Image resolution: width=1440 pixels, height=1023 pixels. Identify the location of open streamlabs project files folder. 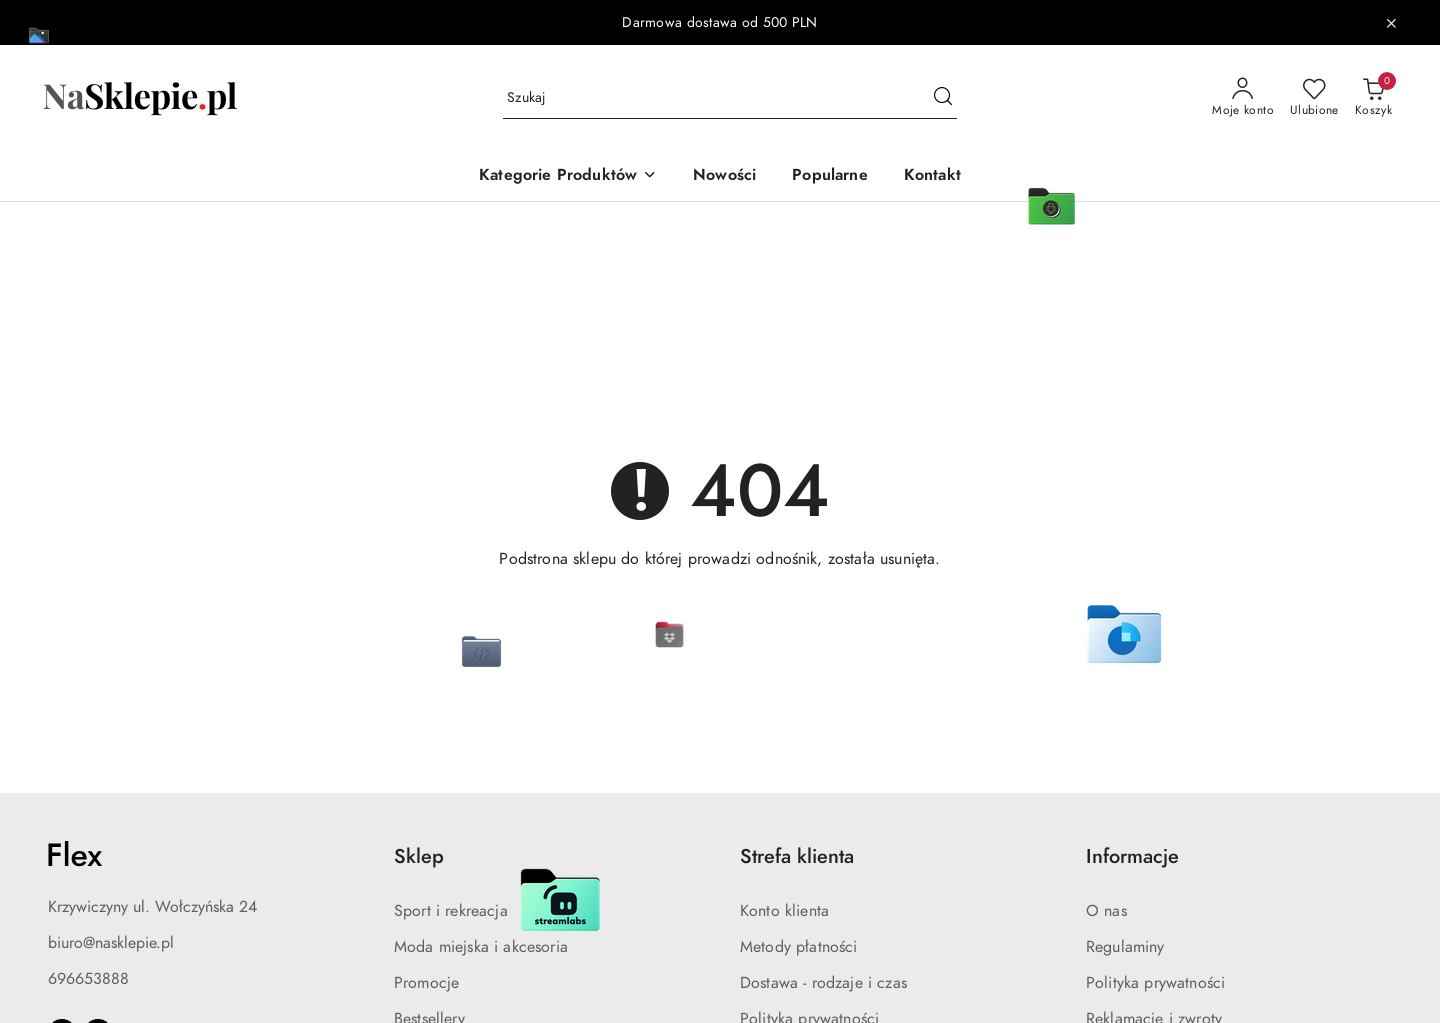
(560, 902).